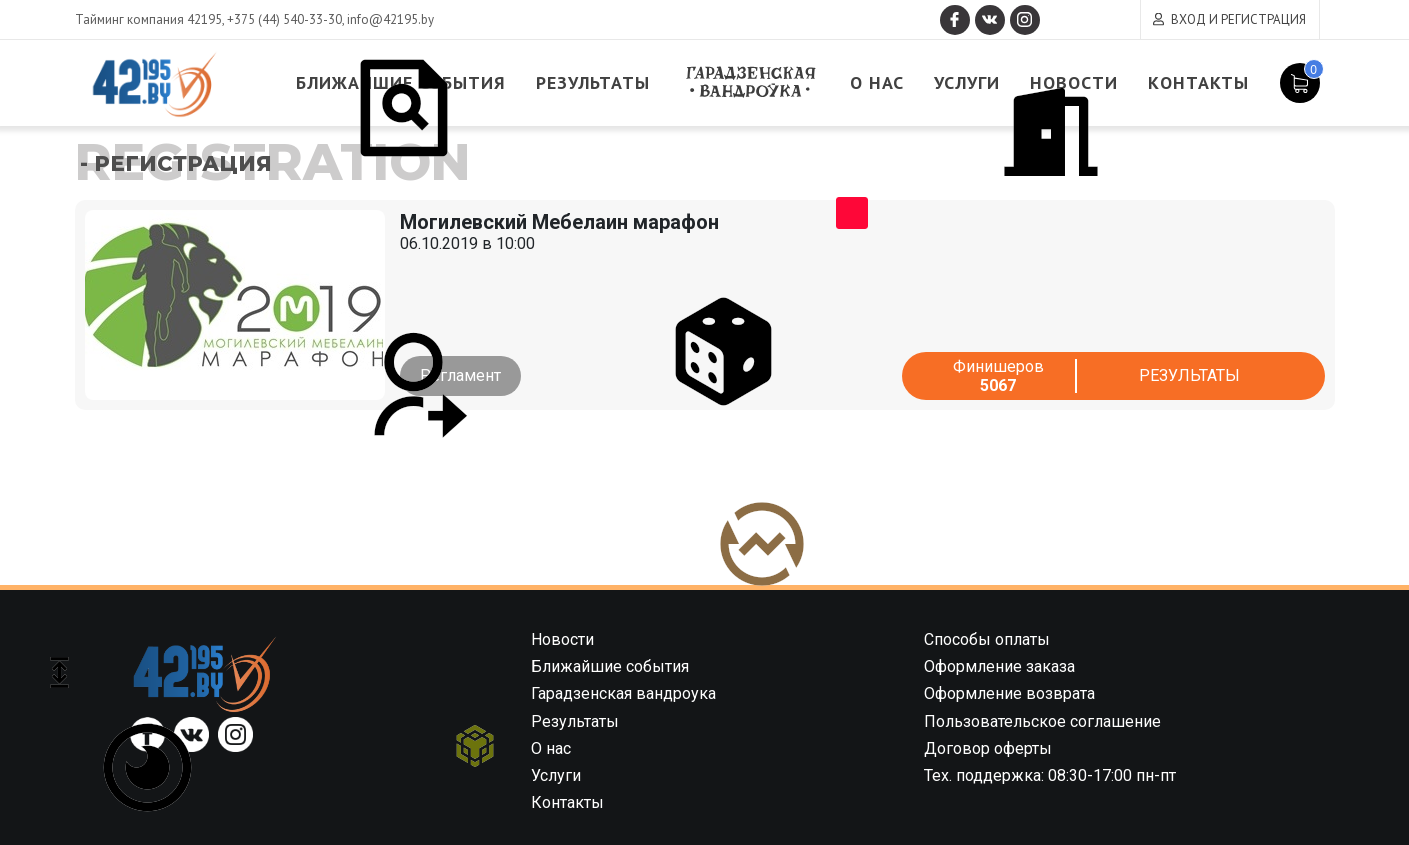  I want to click on search within a document, so click(404, 108).